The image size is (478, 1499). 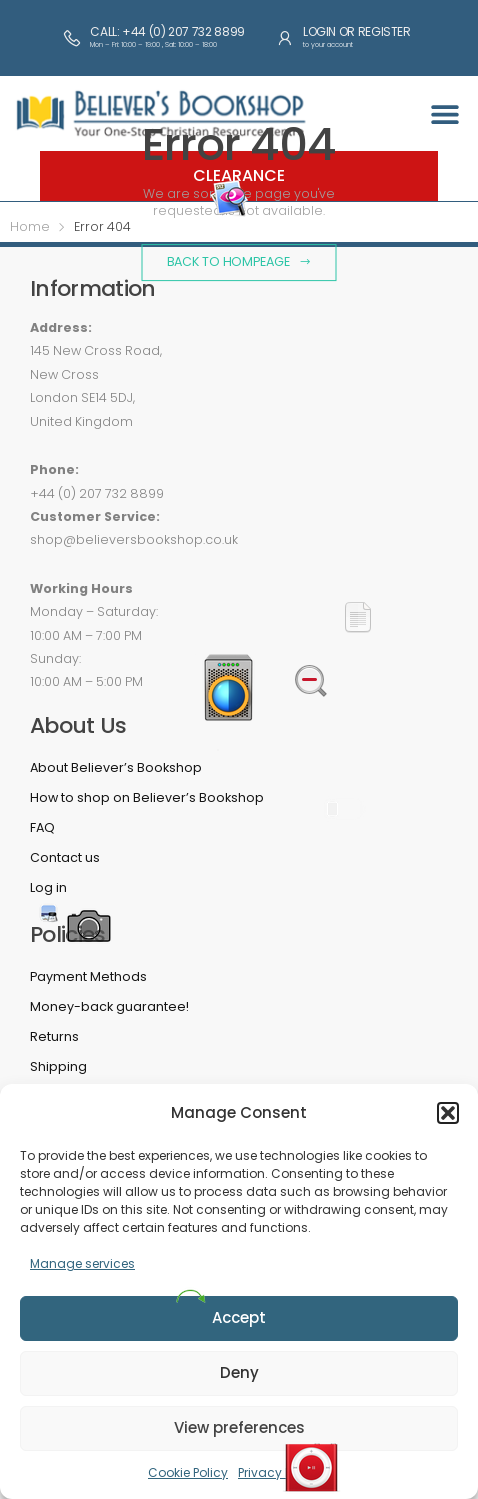 I want to click on indicates a connected iPod shuffle device, so click(x=311, y=1467).